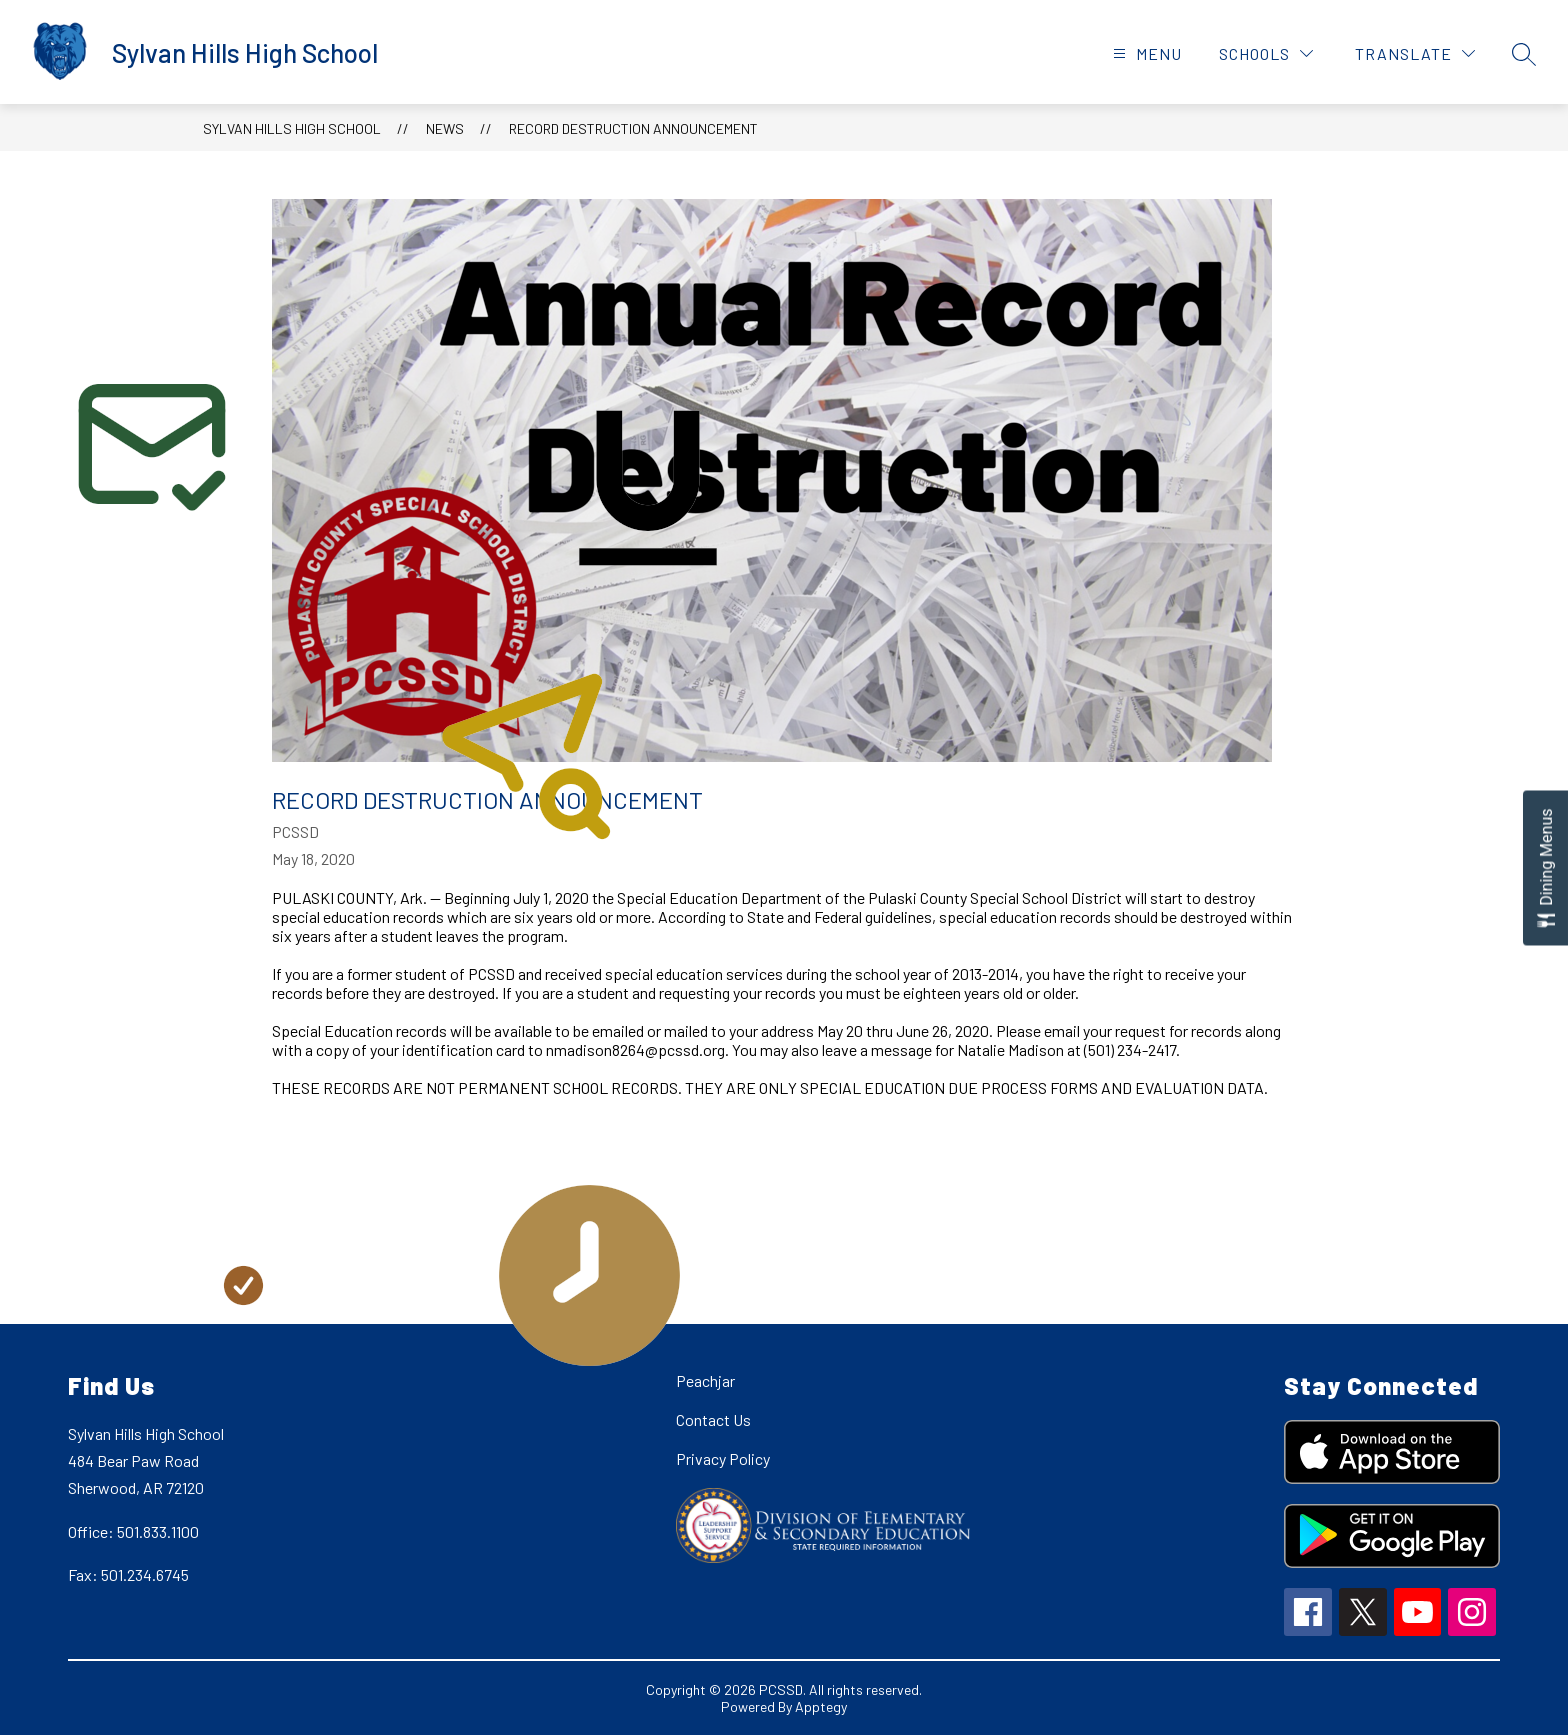  What do you see at coordinates (243, 1285) in the screenshot?
I see `indicates successful completion of an action` at bounding box center [243, 1285].